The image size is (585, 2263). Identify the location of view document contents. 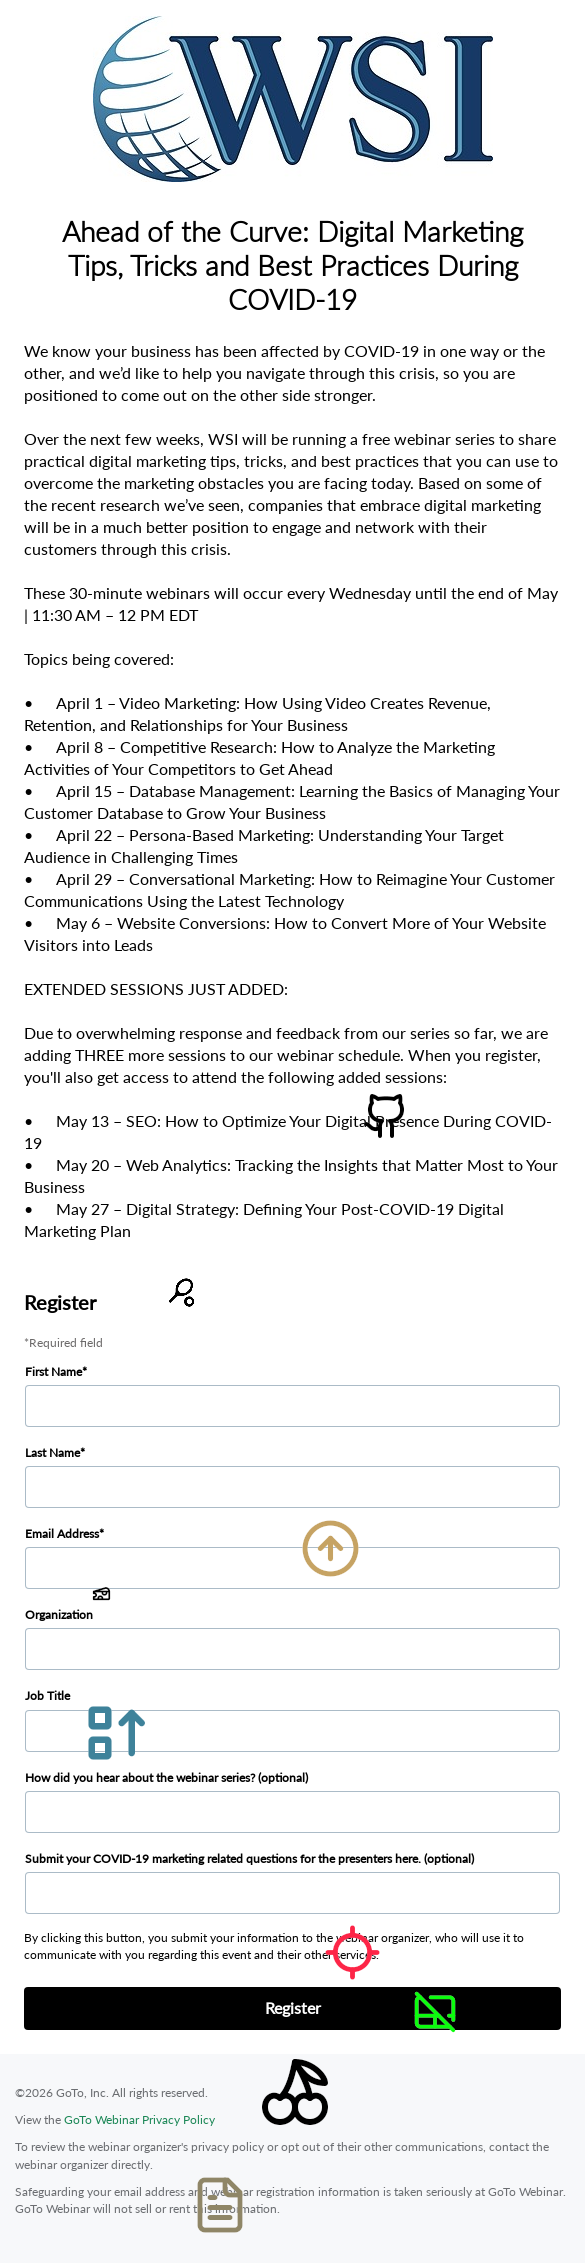
(220, 2205).